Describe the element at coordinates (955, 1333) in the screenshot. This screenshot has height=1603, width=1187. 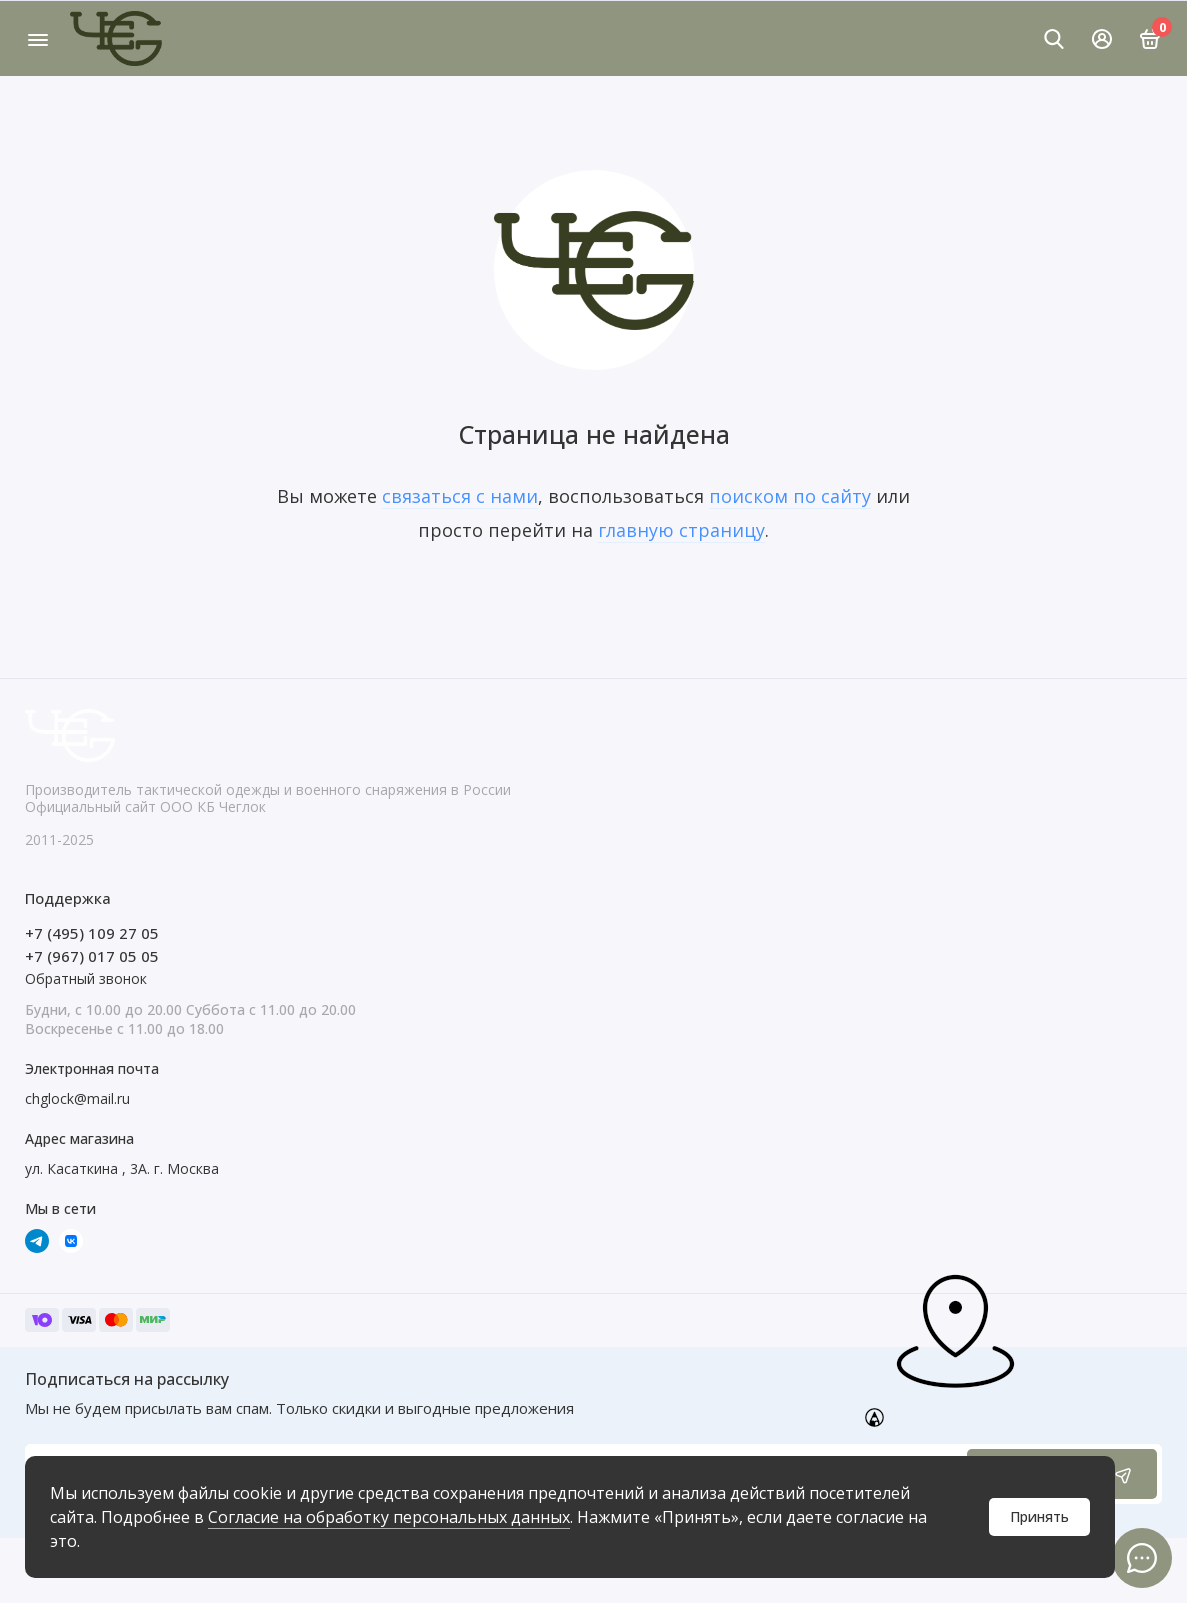
I see `view location area or zone on map` at that location.